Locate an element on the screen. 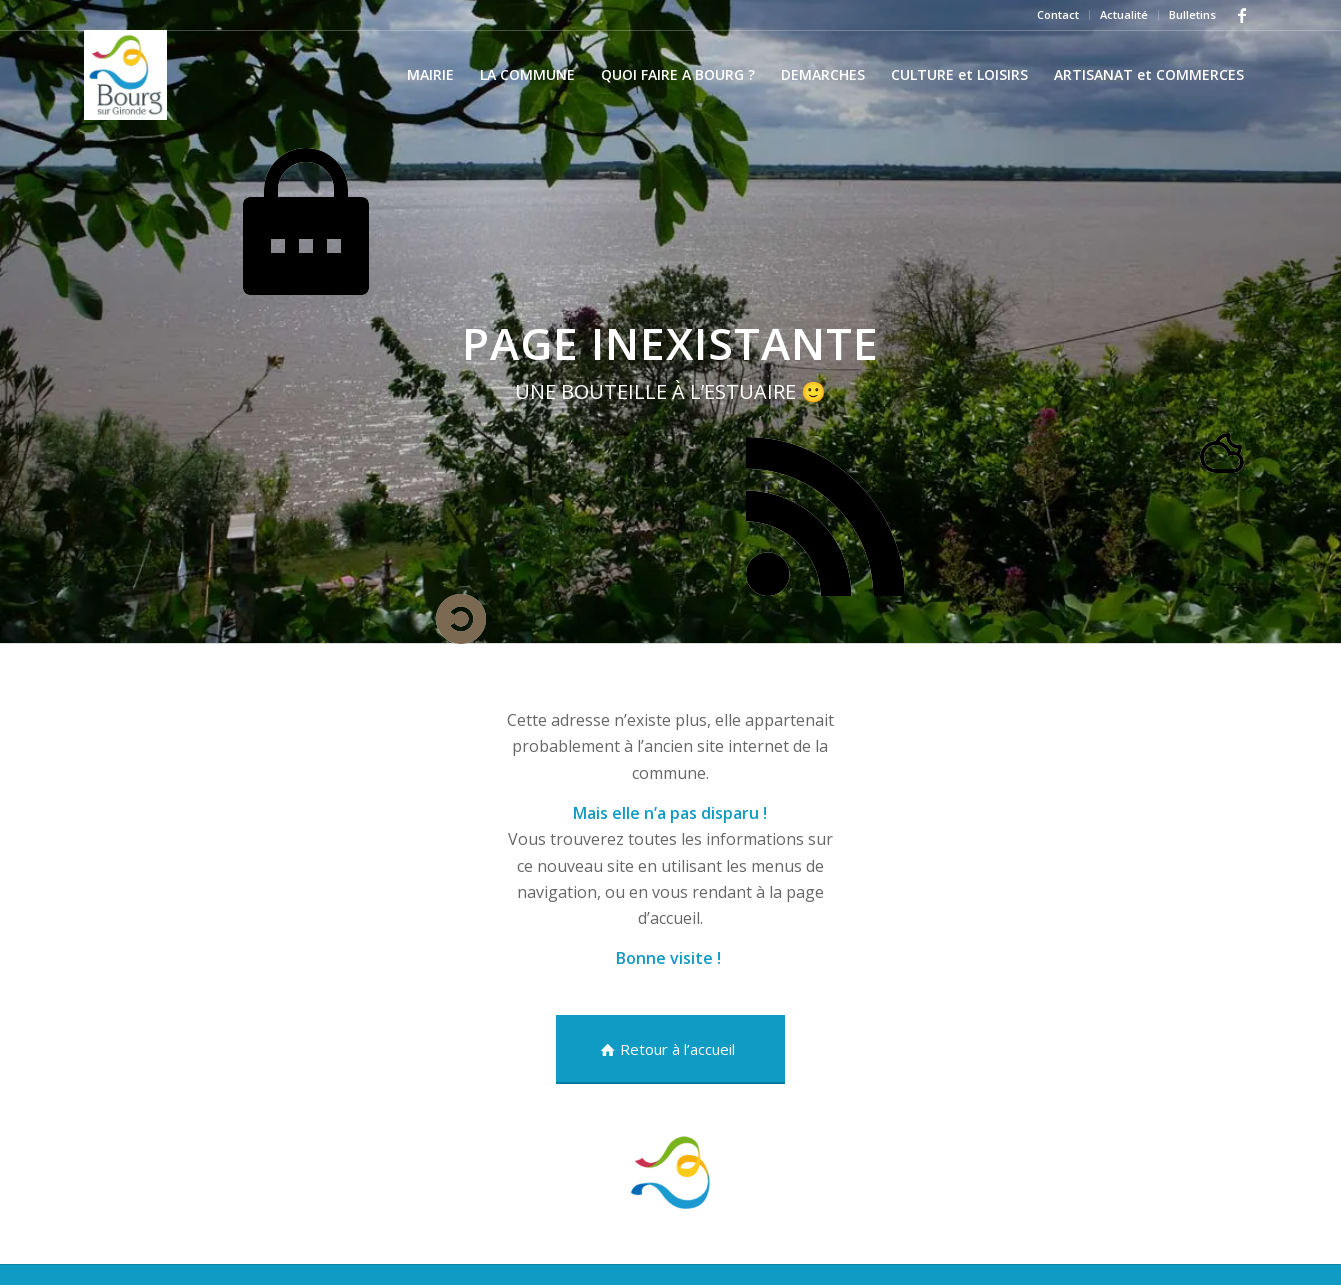 This screenshot has height=1285, width=1341. indicates content licensed under copyleft is located at coordinates (461, 619).